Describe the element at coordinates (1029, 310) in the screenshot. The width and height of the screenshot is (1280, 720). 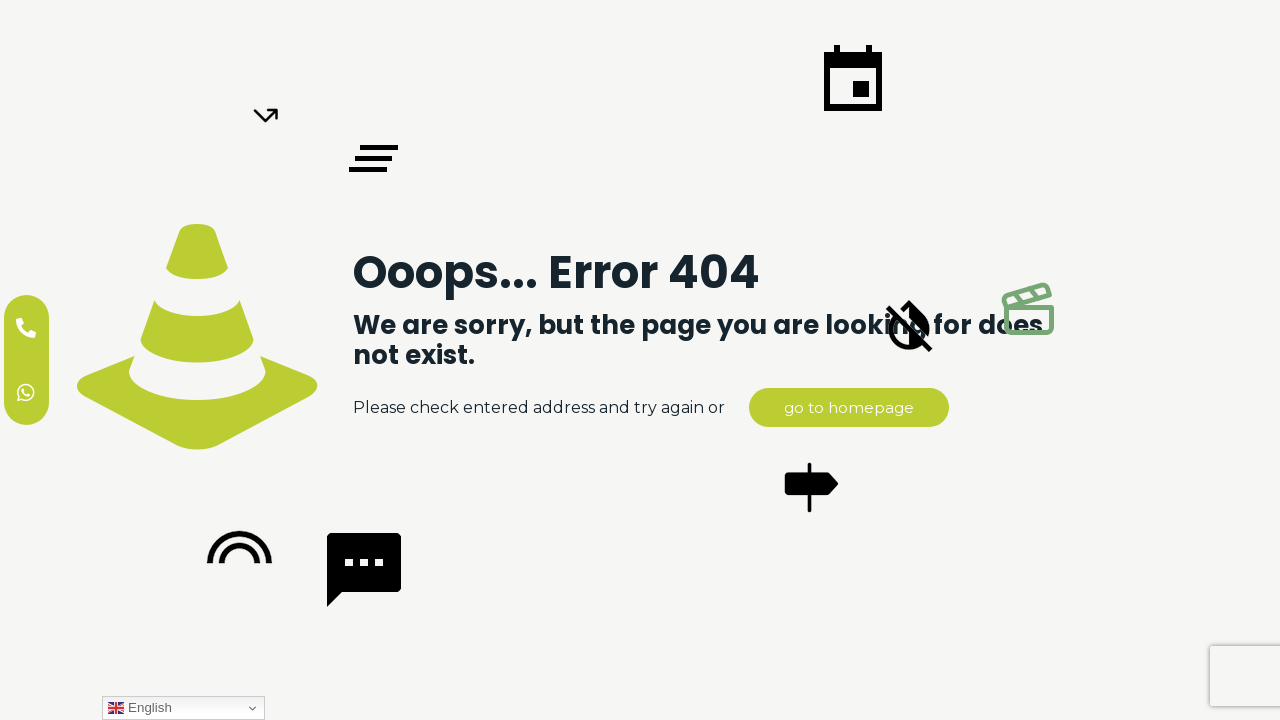
I see `access video or movie content` at that location.